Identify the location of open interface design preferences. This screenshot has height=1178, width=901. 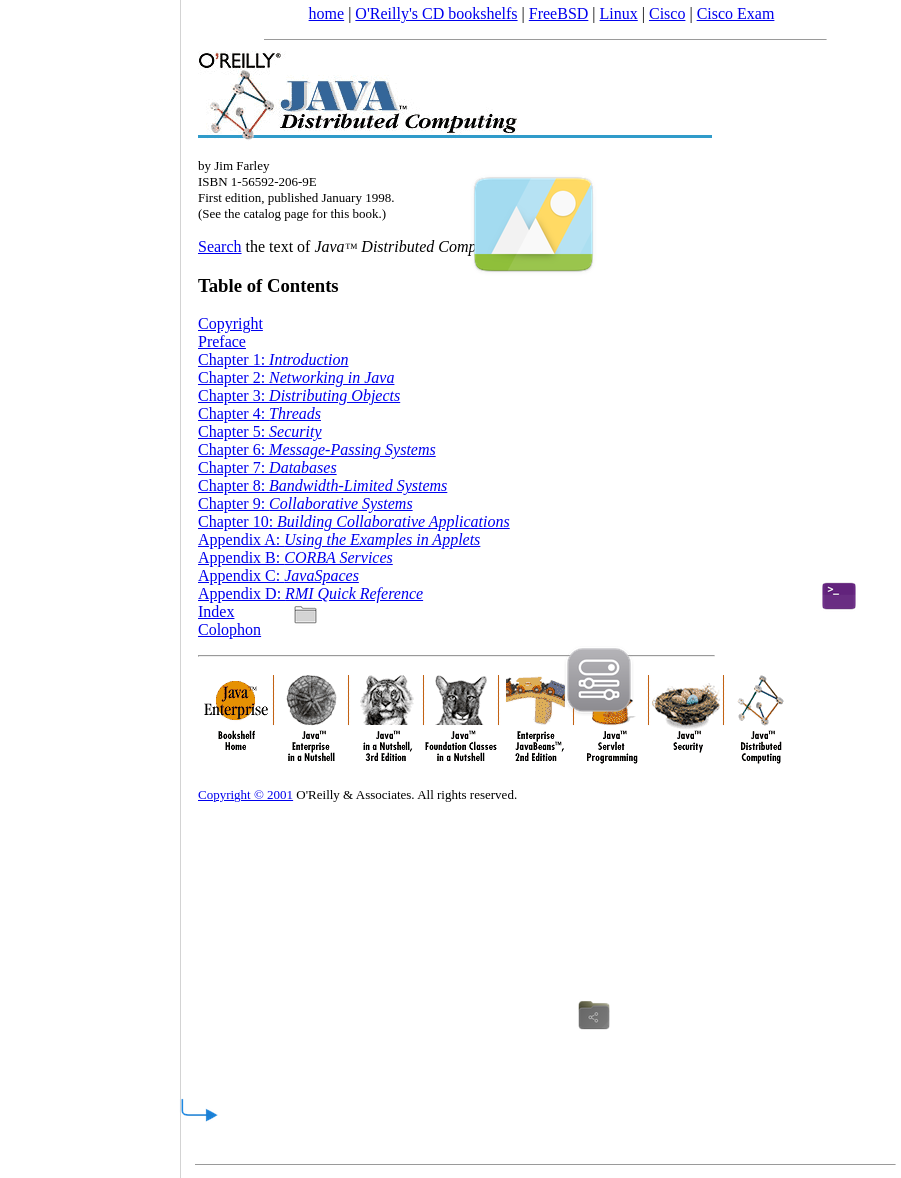
(599, 681).